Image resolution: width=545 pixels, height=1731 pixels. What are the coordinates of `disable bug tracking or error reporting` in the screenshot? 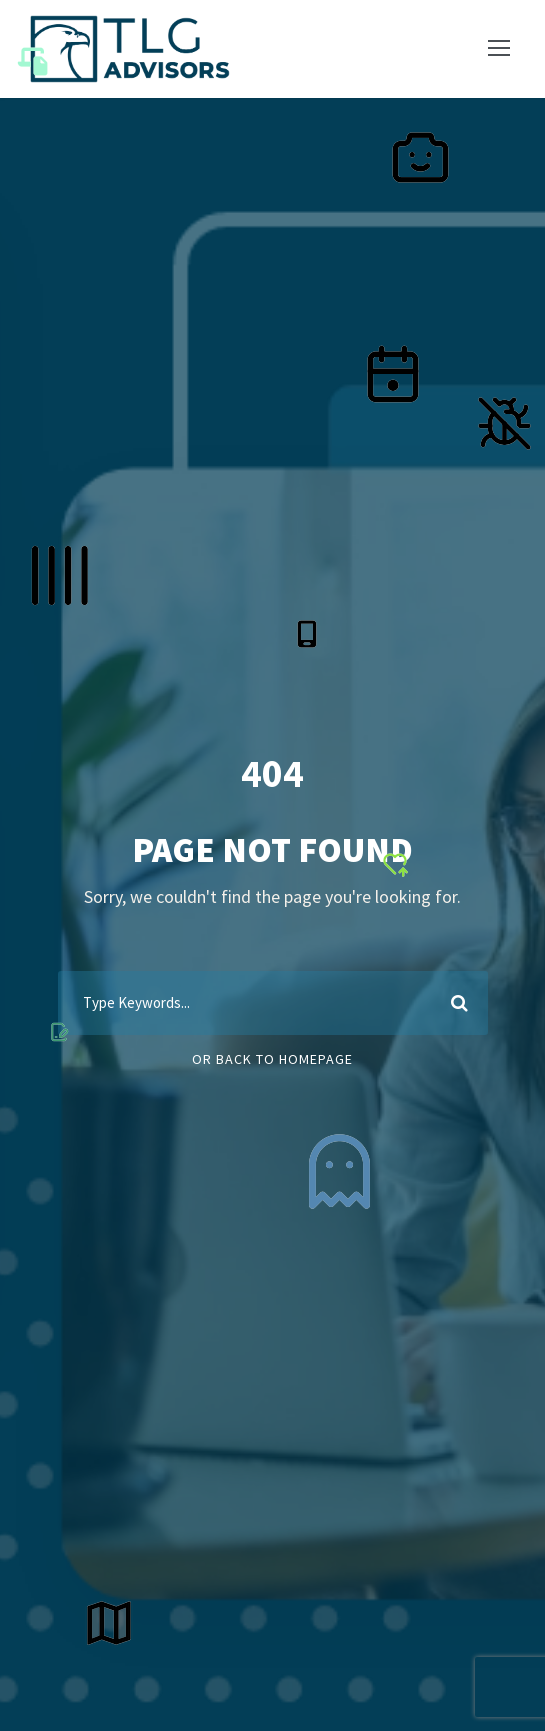 It's located at (504, 423).